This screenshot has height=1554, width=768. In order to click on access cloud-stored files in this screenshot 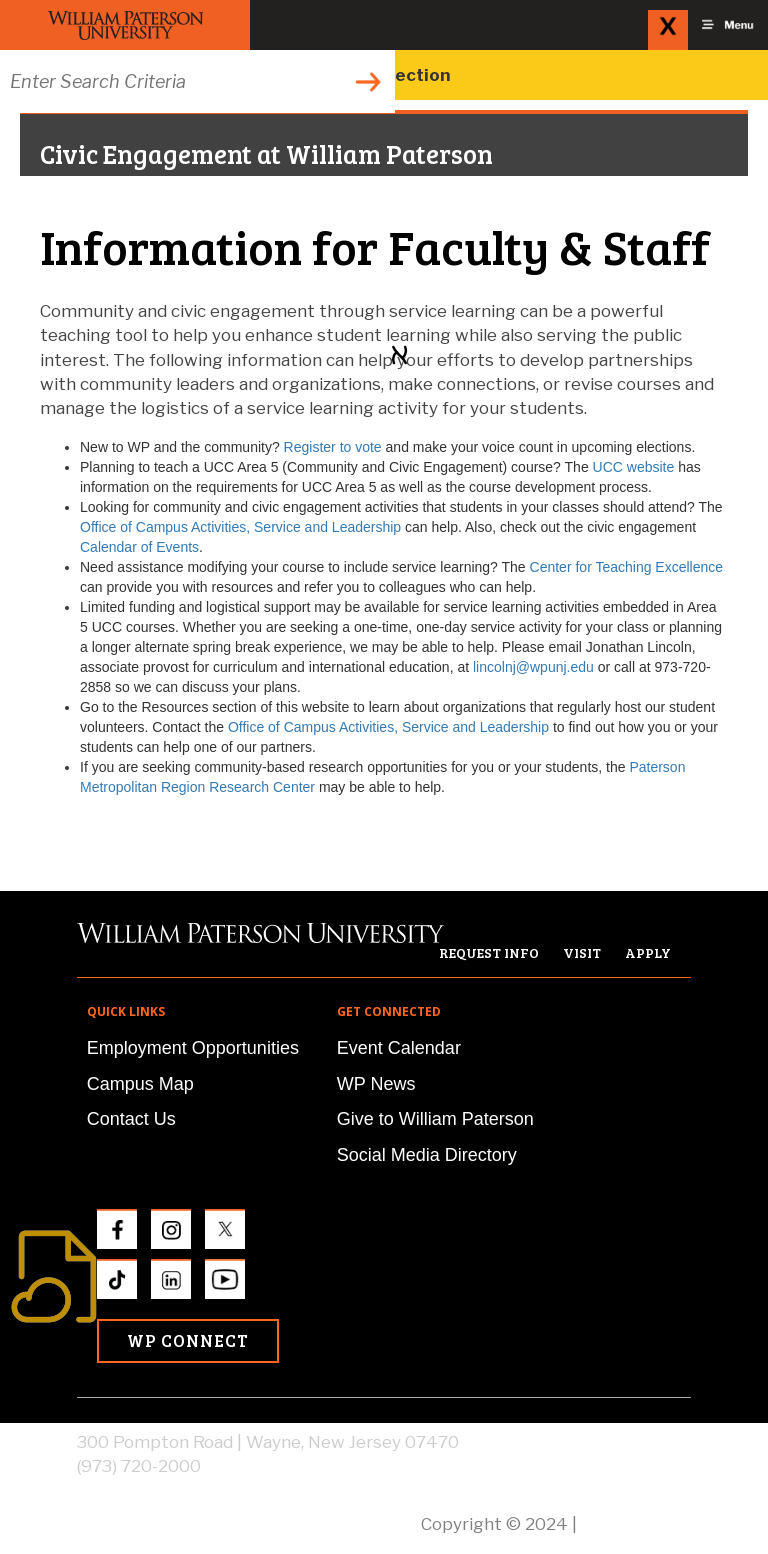, I will do `click(57, 1276)`.